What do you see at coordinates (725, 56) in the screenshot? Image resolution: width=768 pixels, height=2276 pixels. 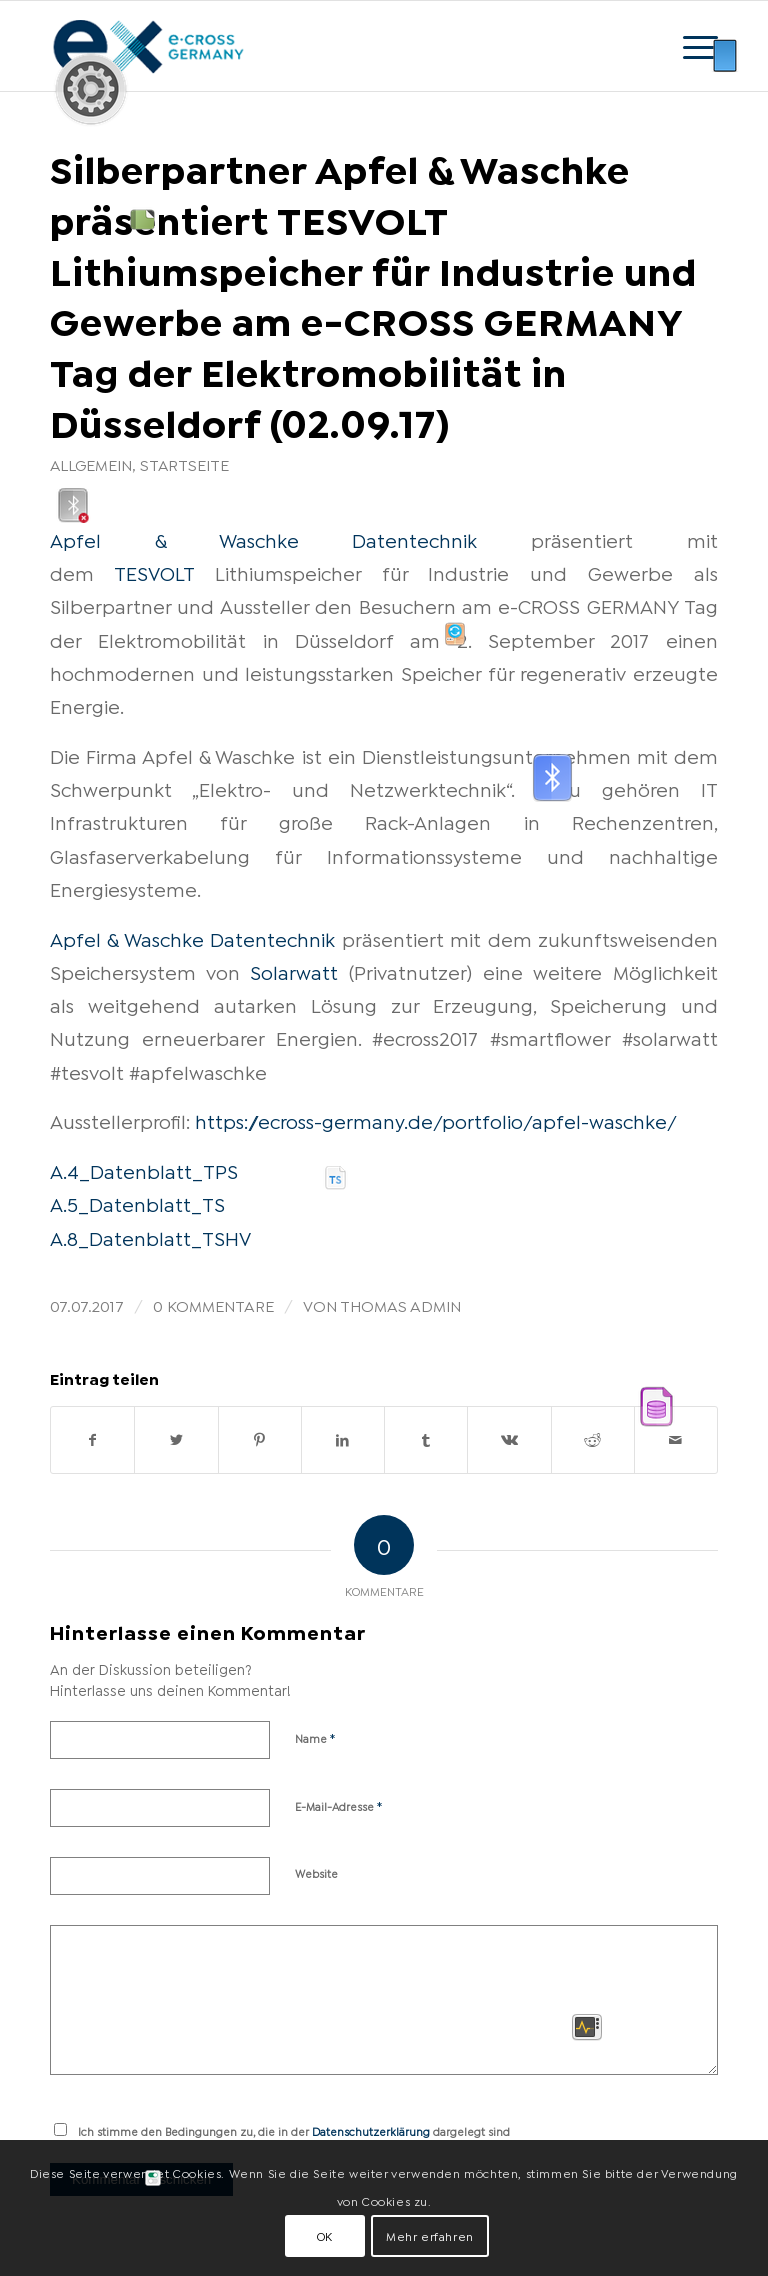 I see `iPad Pro device connected to your system` at bounding box center [725, 56].